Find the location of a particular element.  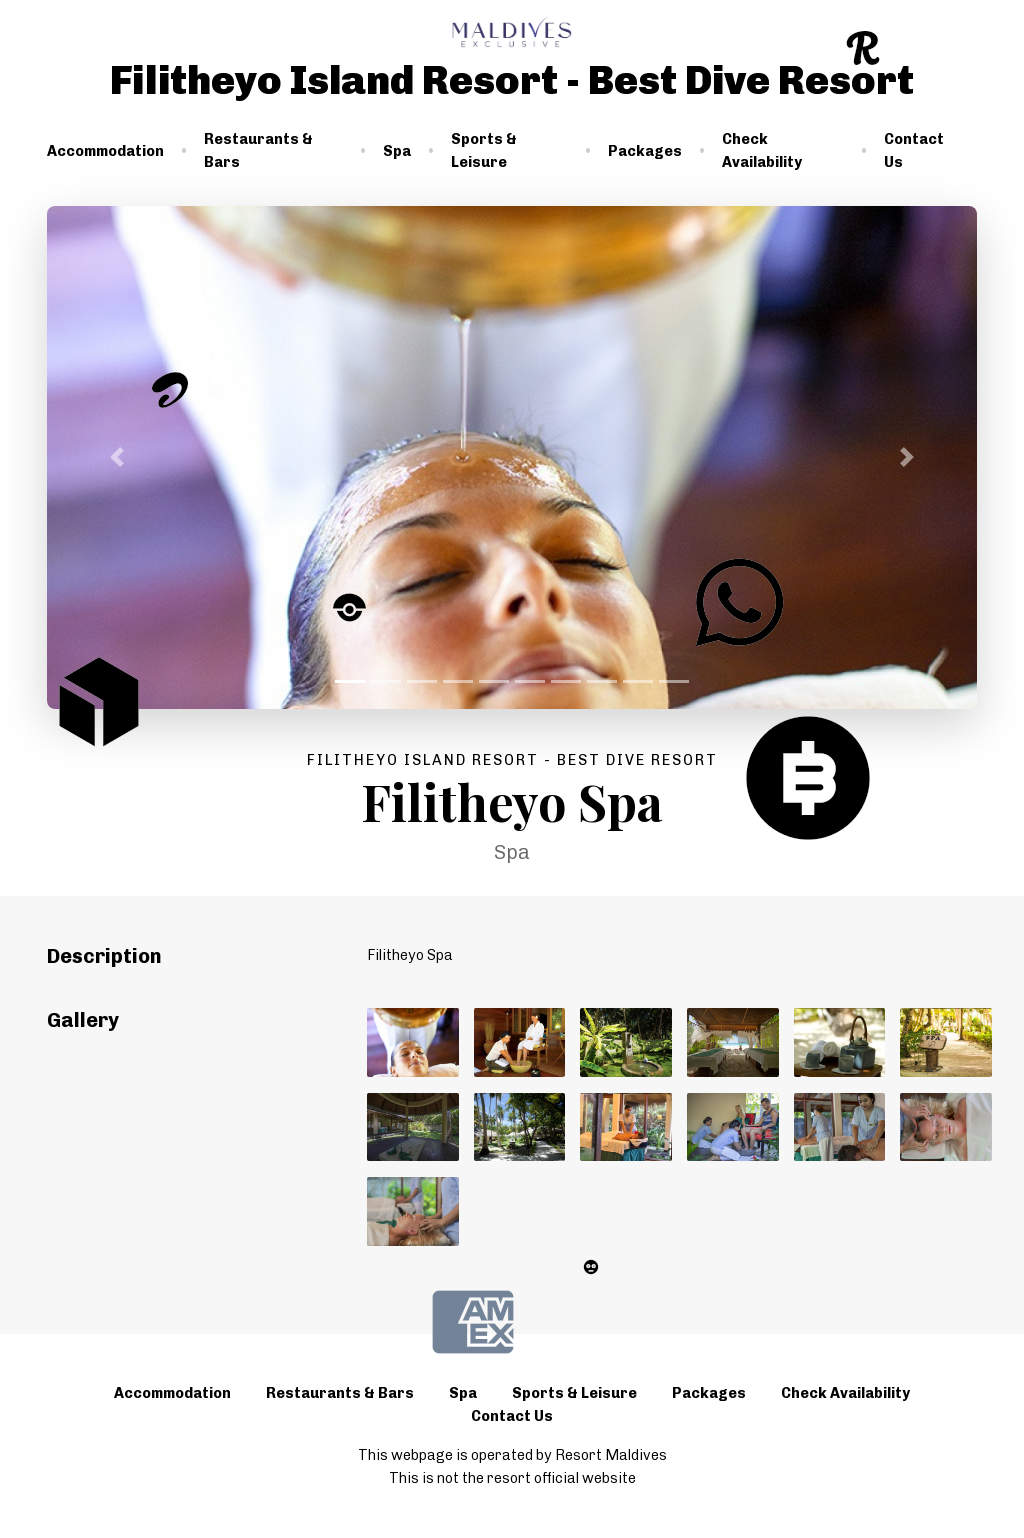

drone CI/CD platform logo is located at coordinates (349, 607).